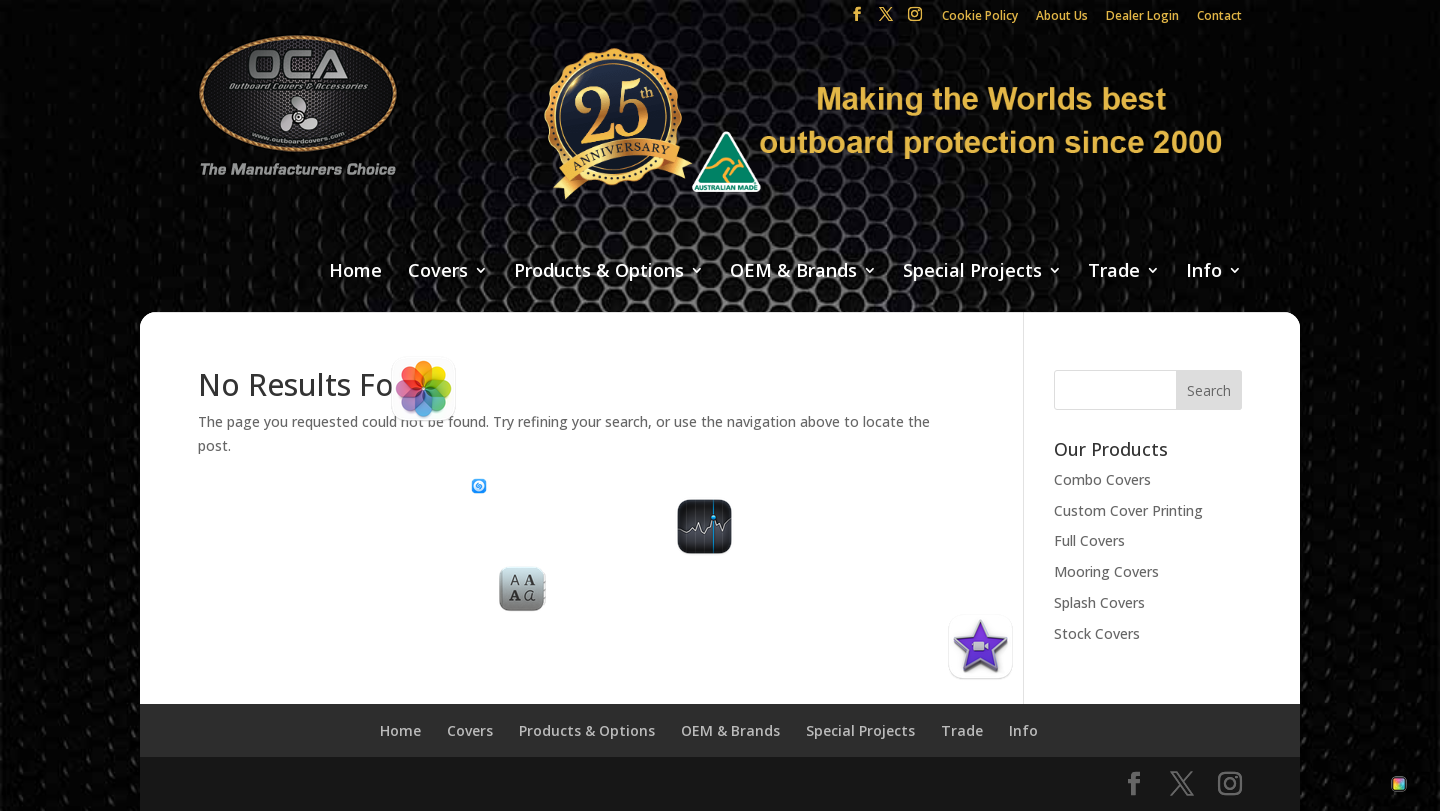 This screenshot has width=1440, height=811. I want to click on open the Stocks app, so click(704, 526).